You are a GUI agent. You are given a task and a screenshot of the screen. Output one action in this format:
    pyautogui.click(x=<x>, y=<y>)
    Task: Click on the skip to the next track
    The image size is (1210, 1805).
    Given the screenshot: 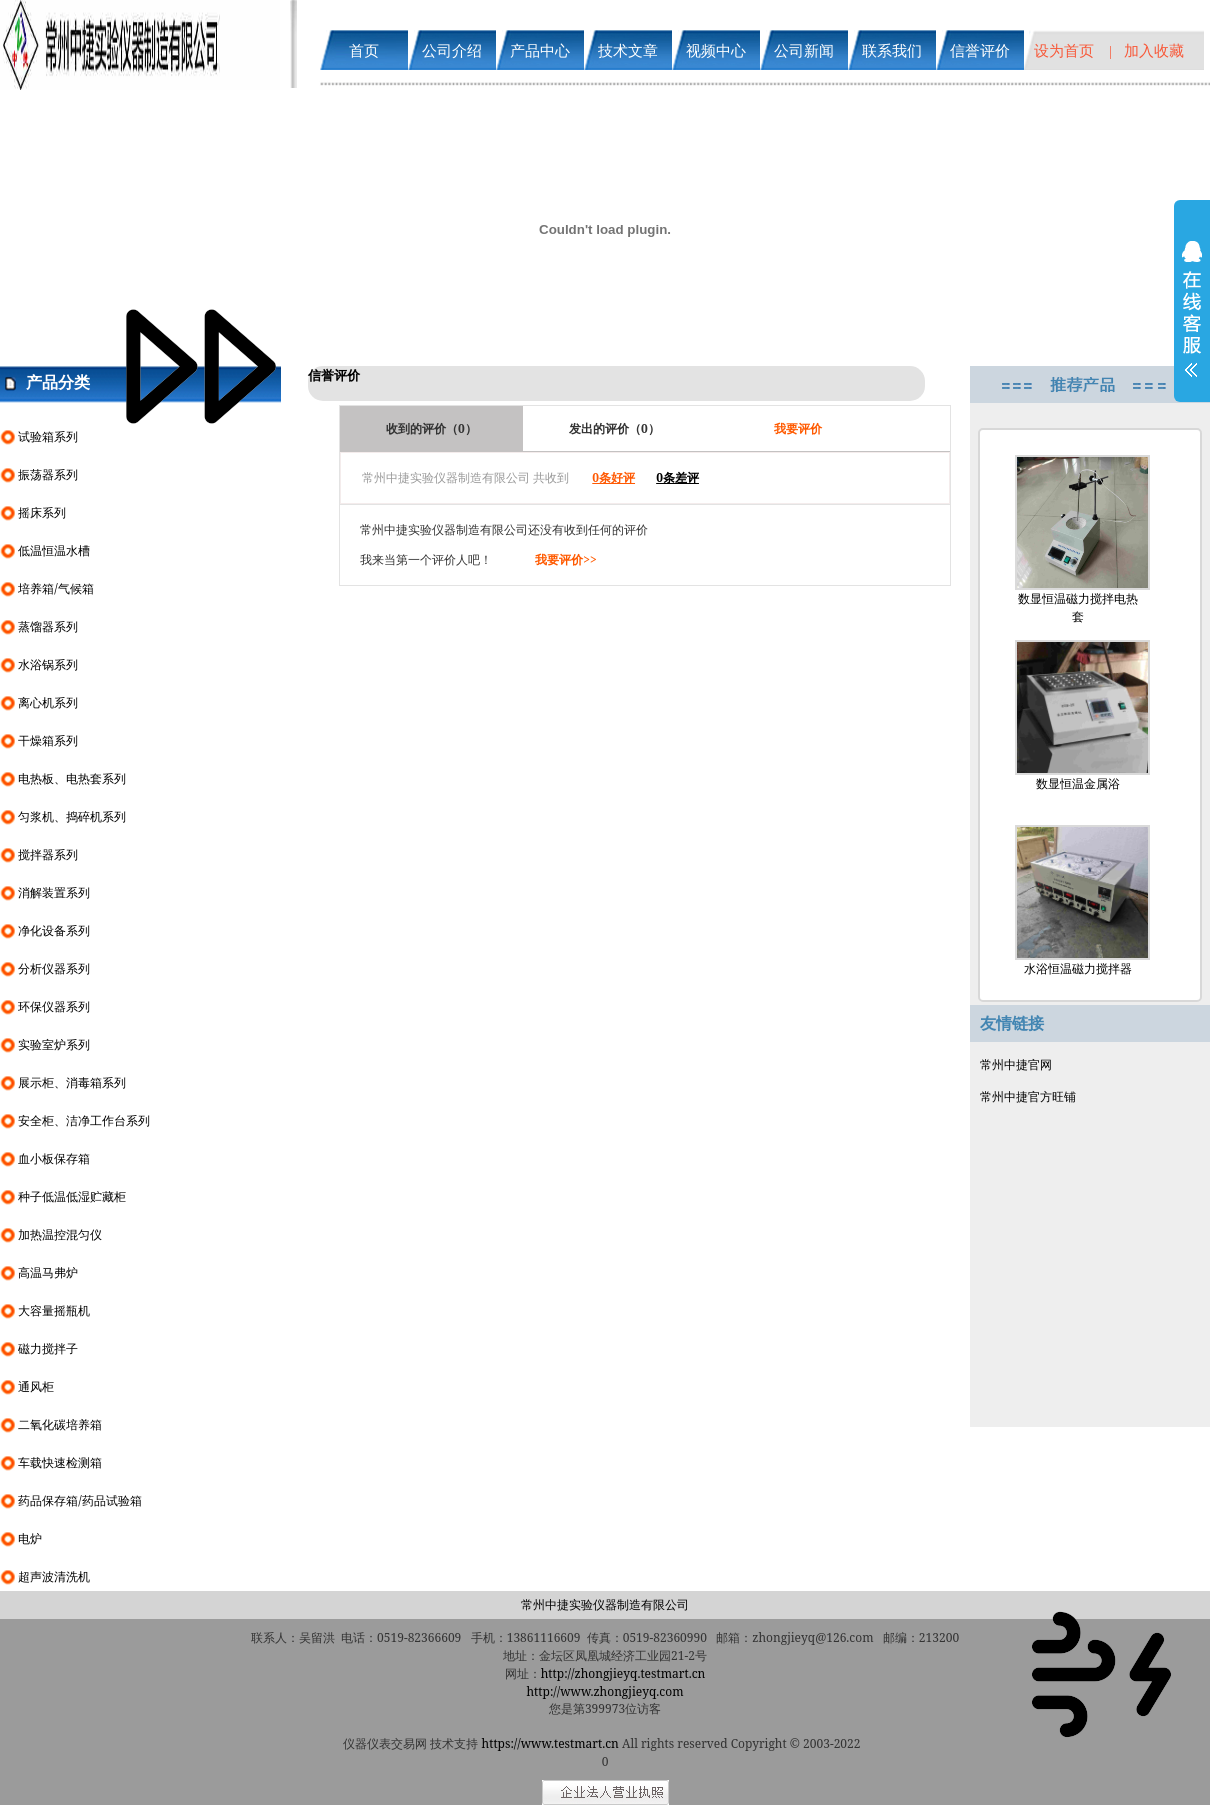 What is the action you would take?
    pyautogui.click(x=197, y=366)
    